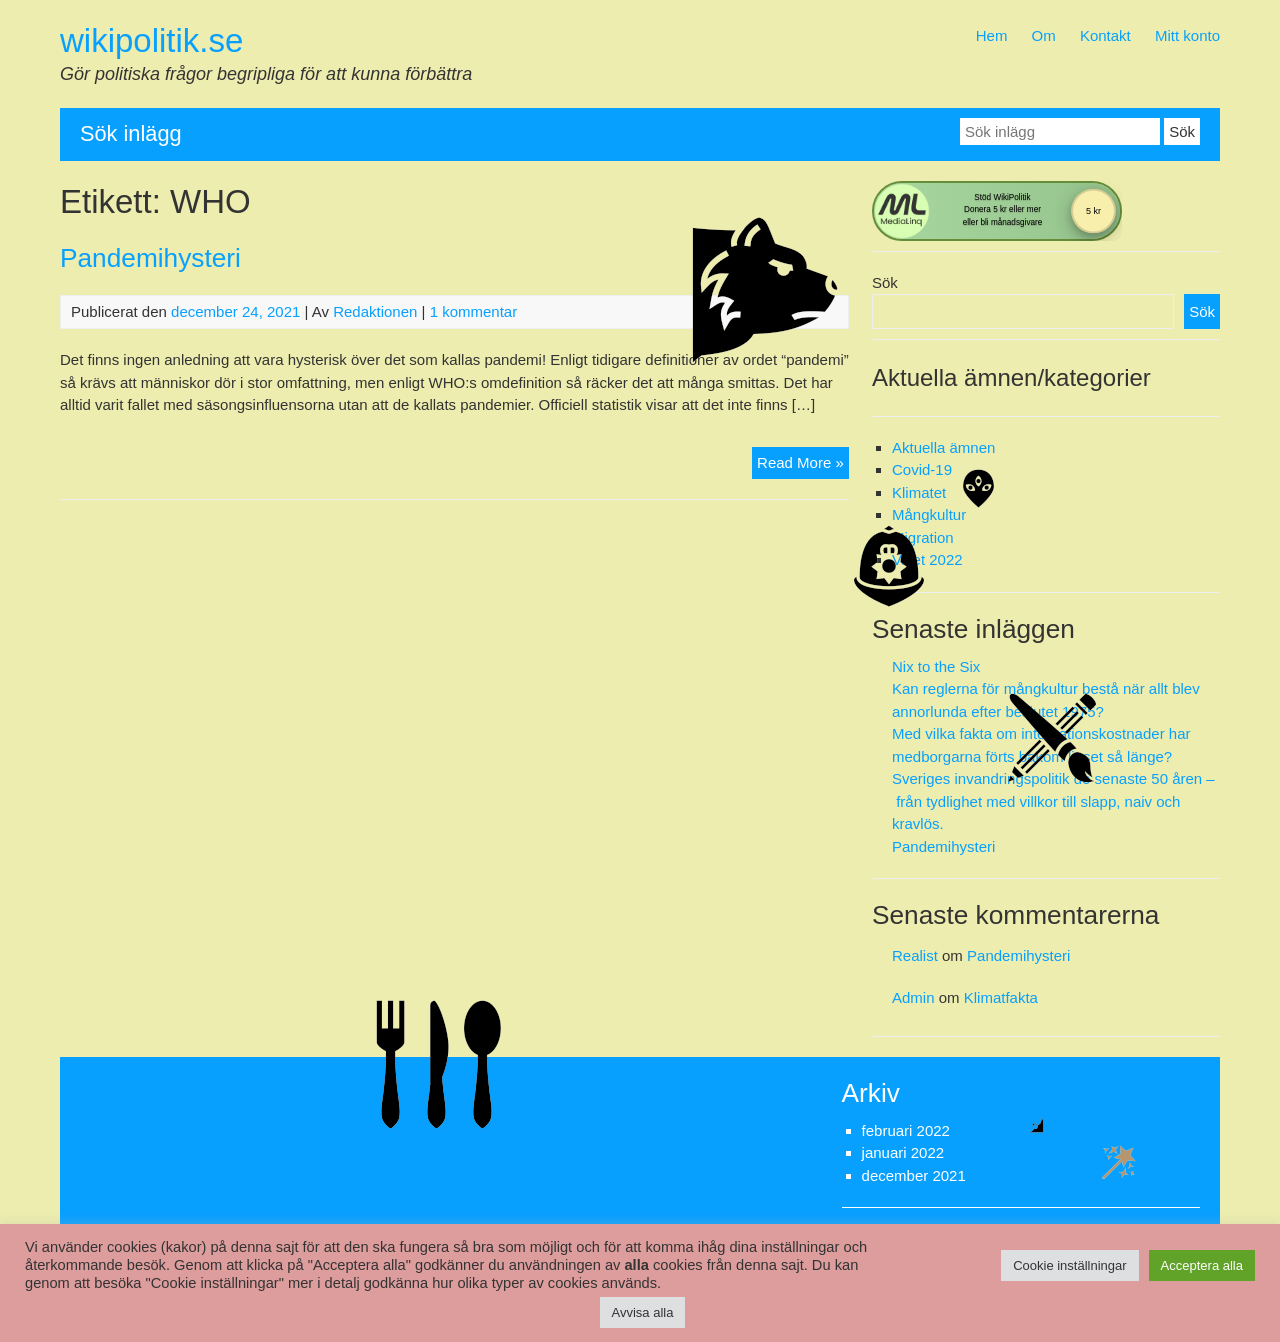 This screenshot has height=1342, width=1280. I want to click on access bear or wildlife-related content in a game, so click(771, 290).